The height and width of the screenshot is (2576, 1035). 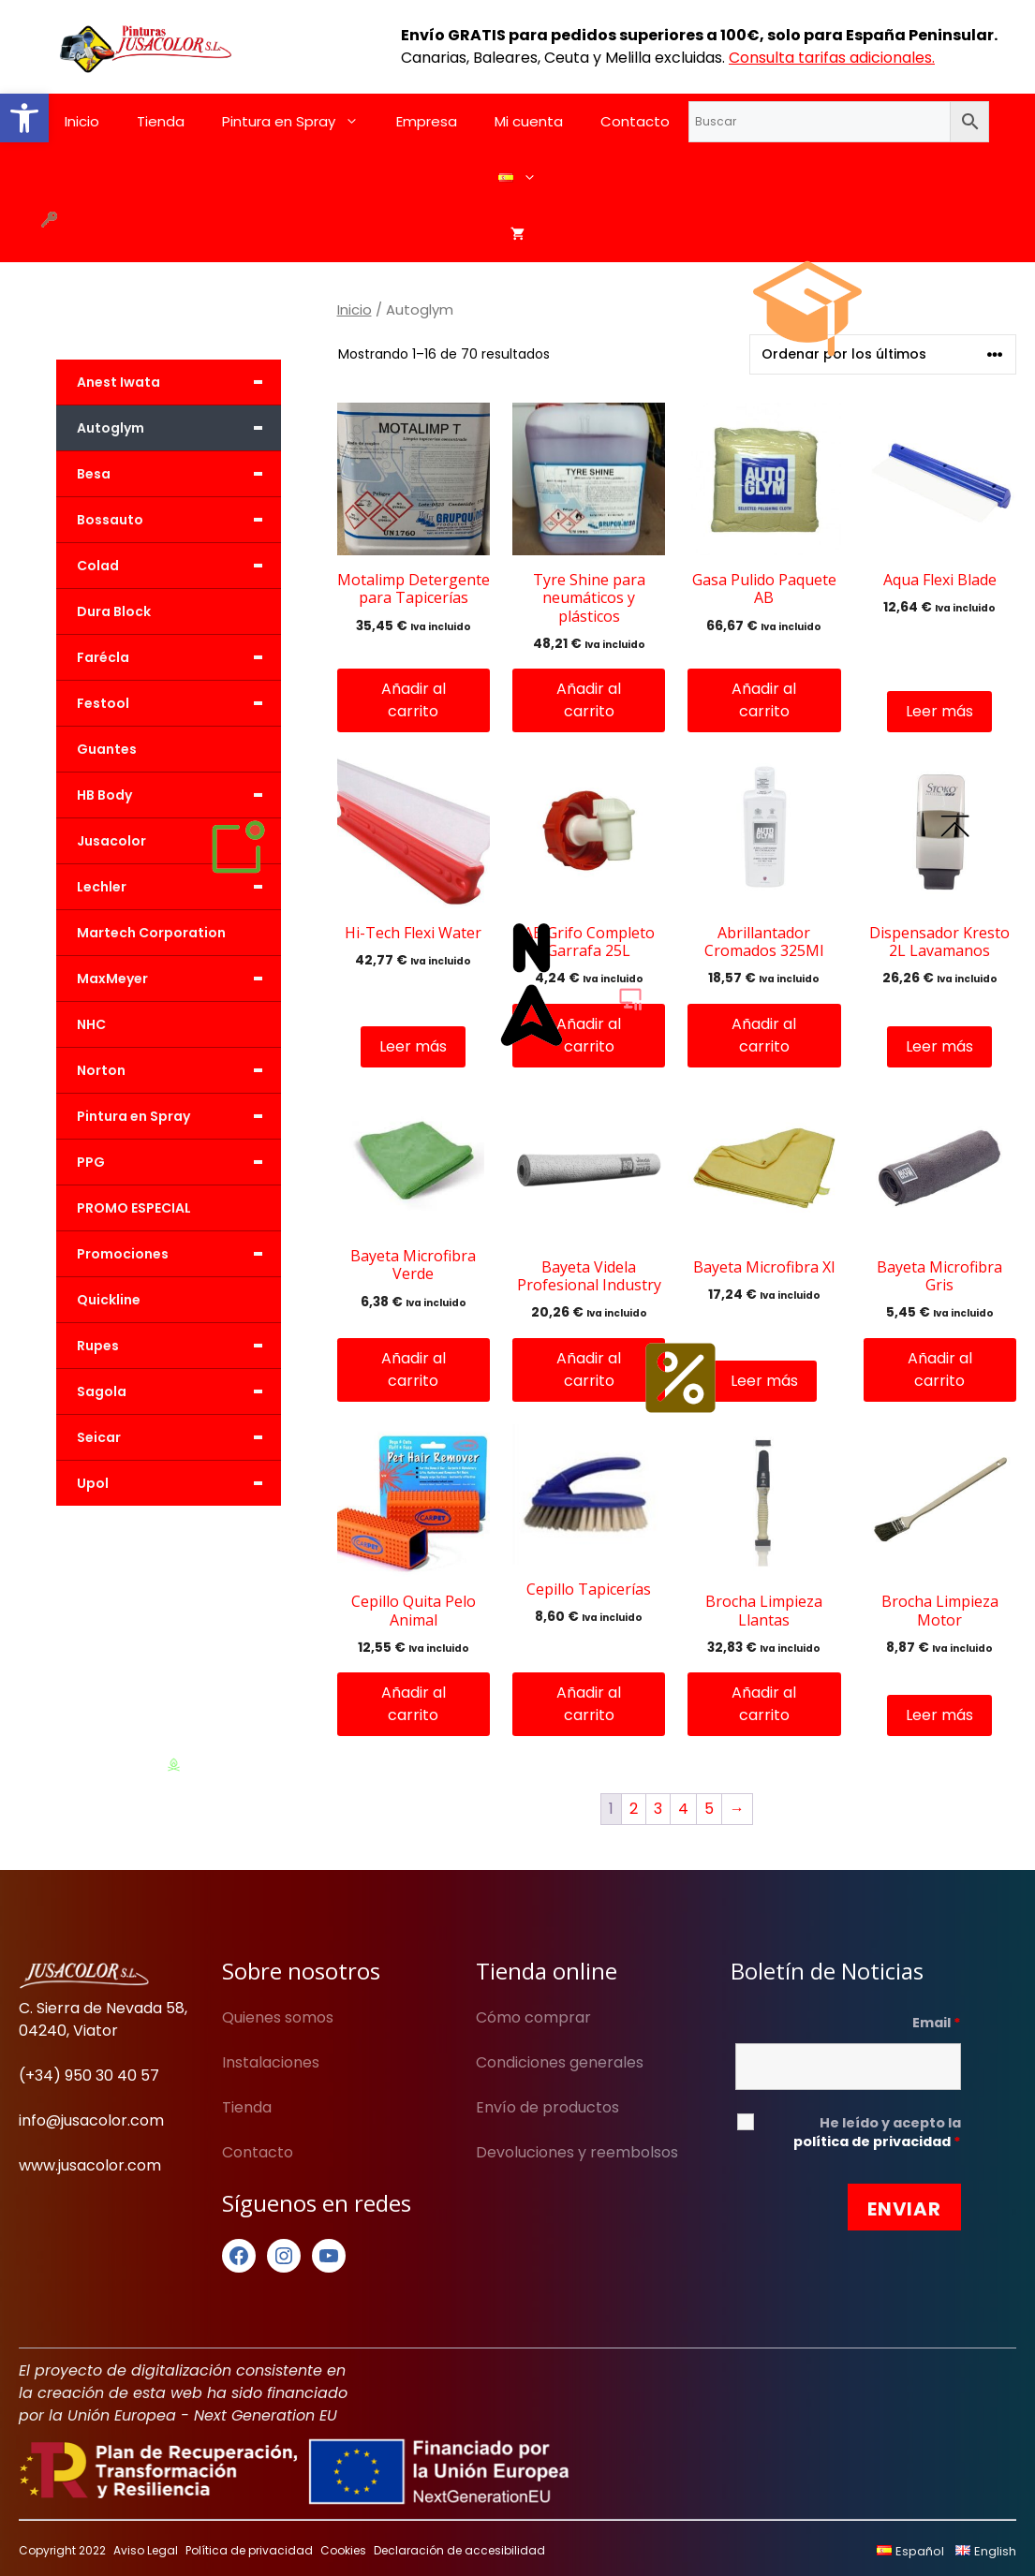 What do you see at coordinates (173, 1764) in the screenshot?
I see `access camping or outdoor activity features` at bounding box center [173, 1764].